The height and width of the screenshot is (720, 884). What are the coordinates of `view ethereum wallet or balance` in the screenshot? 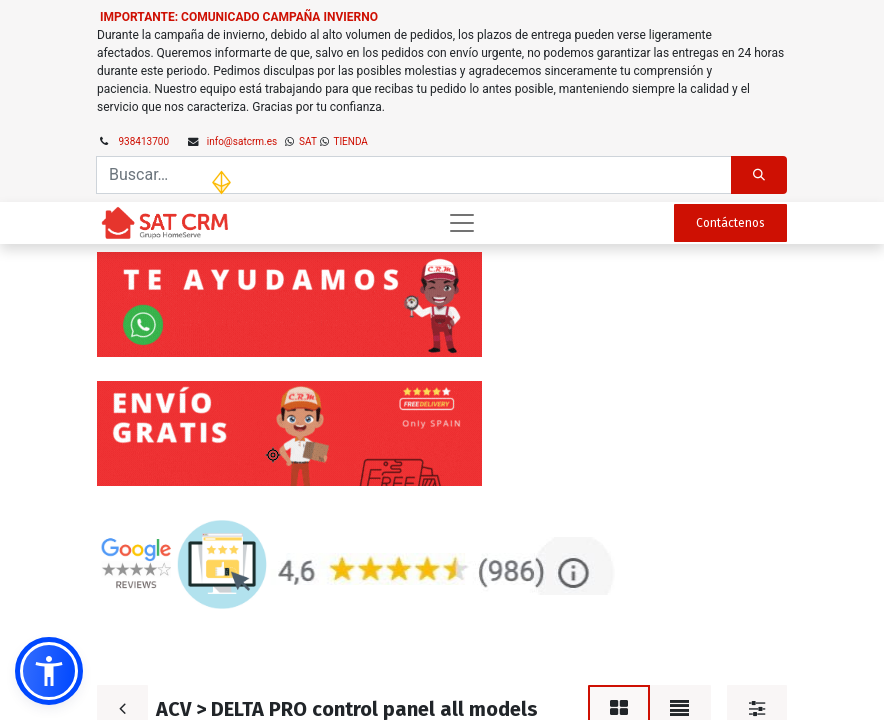 It's located at (221, 182).